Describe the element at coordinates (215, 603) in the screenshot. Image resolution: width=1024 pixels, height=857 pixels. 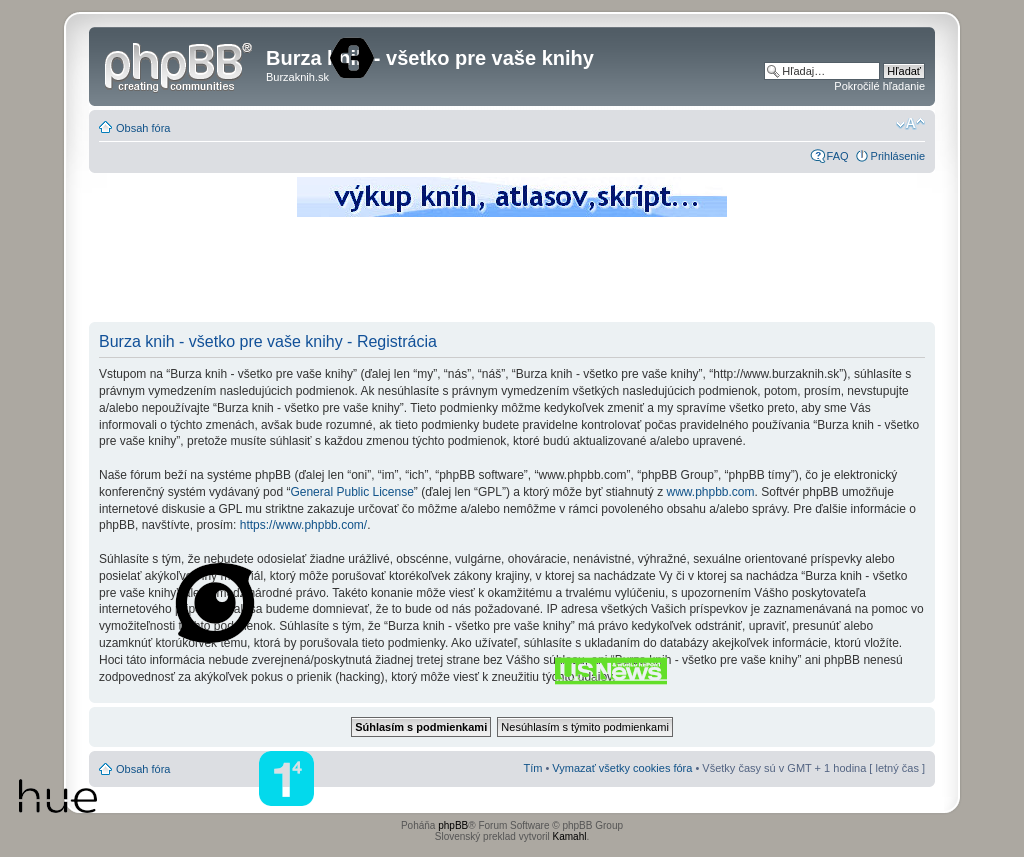
I see `open the Insta360 camera app` at that location.